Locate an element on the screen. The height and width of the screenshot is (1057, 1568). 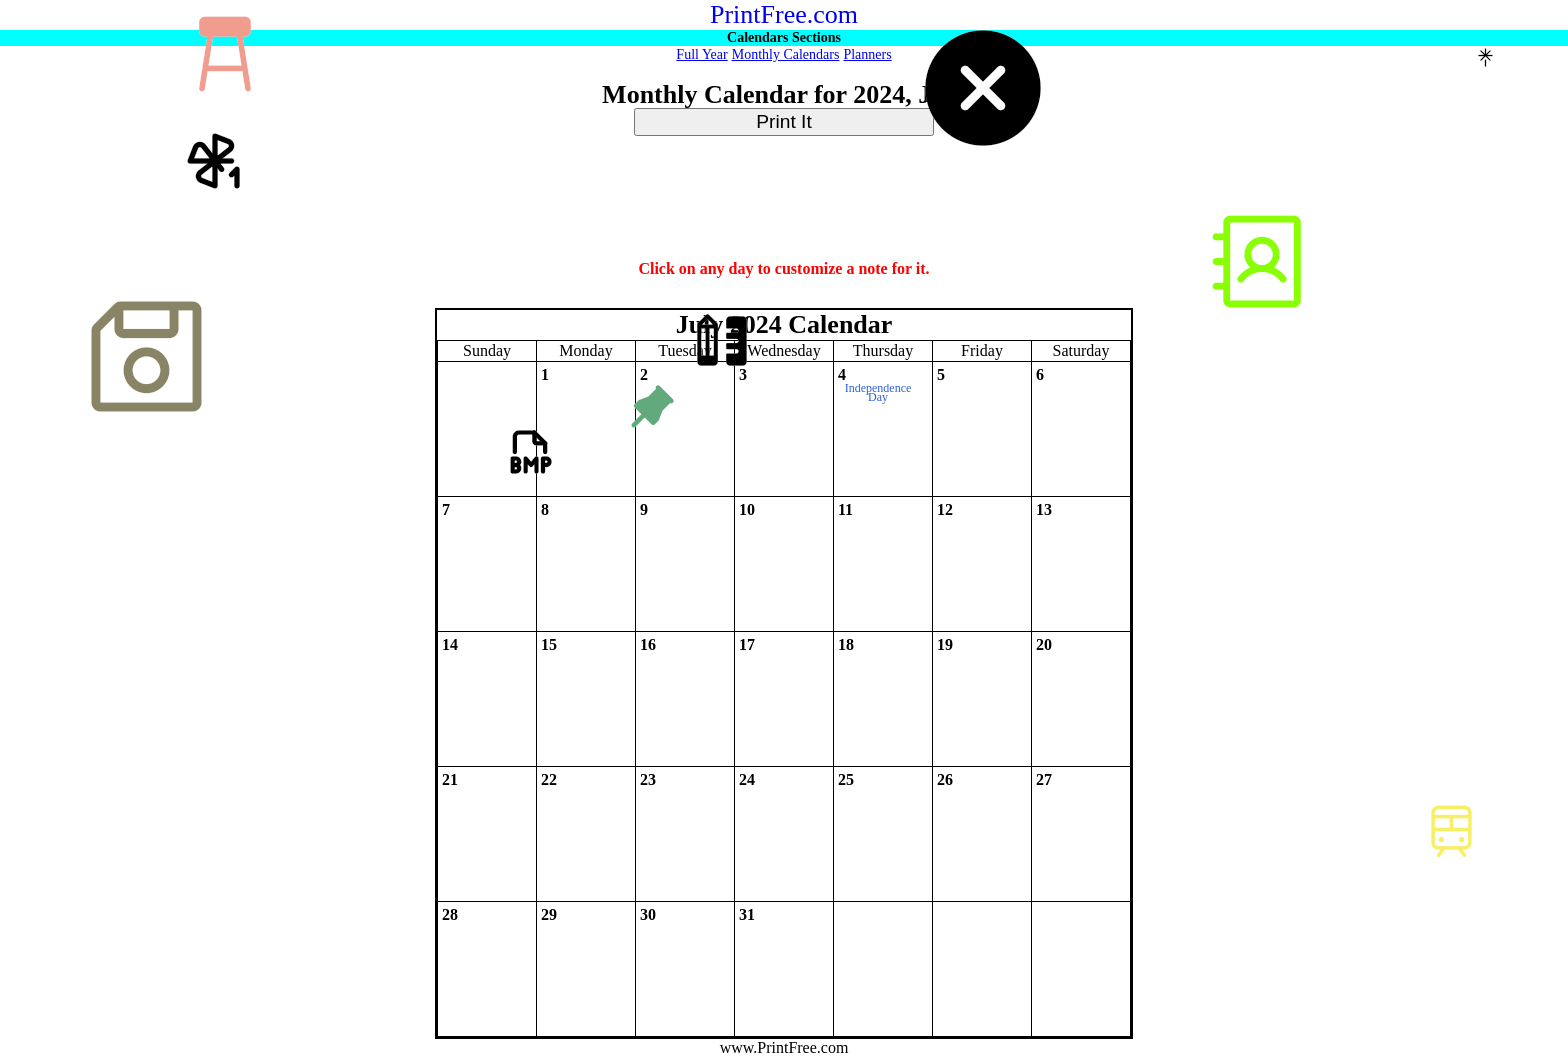
close or dismiss a dialog is located at coordinates (983, 88).